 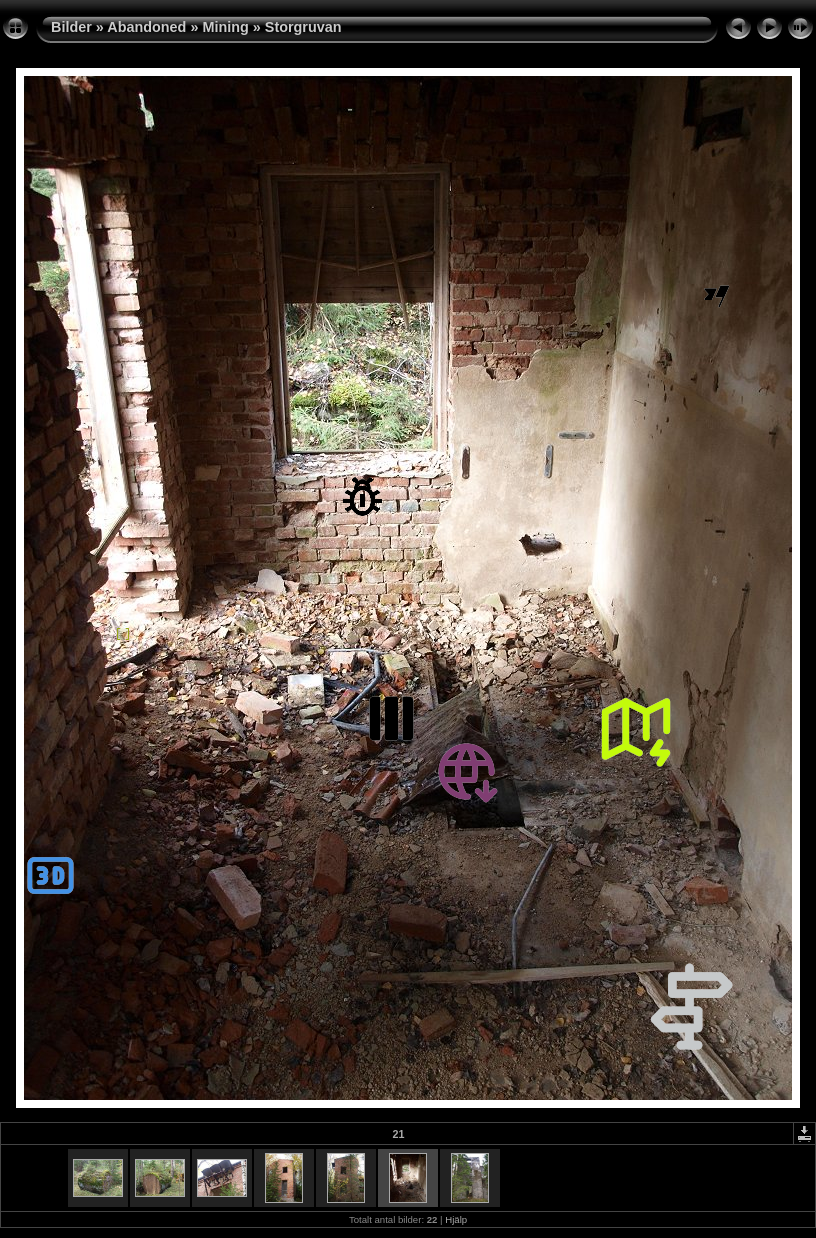 What do you see at coordinates (716, 295) in the screenshot?
I see `flag or bookmark content for later review` at bounding box center [716, 295].